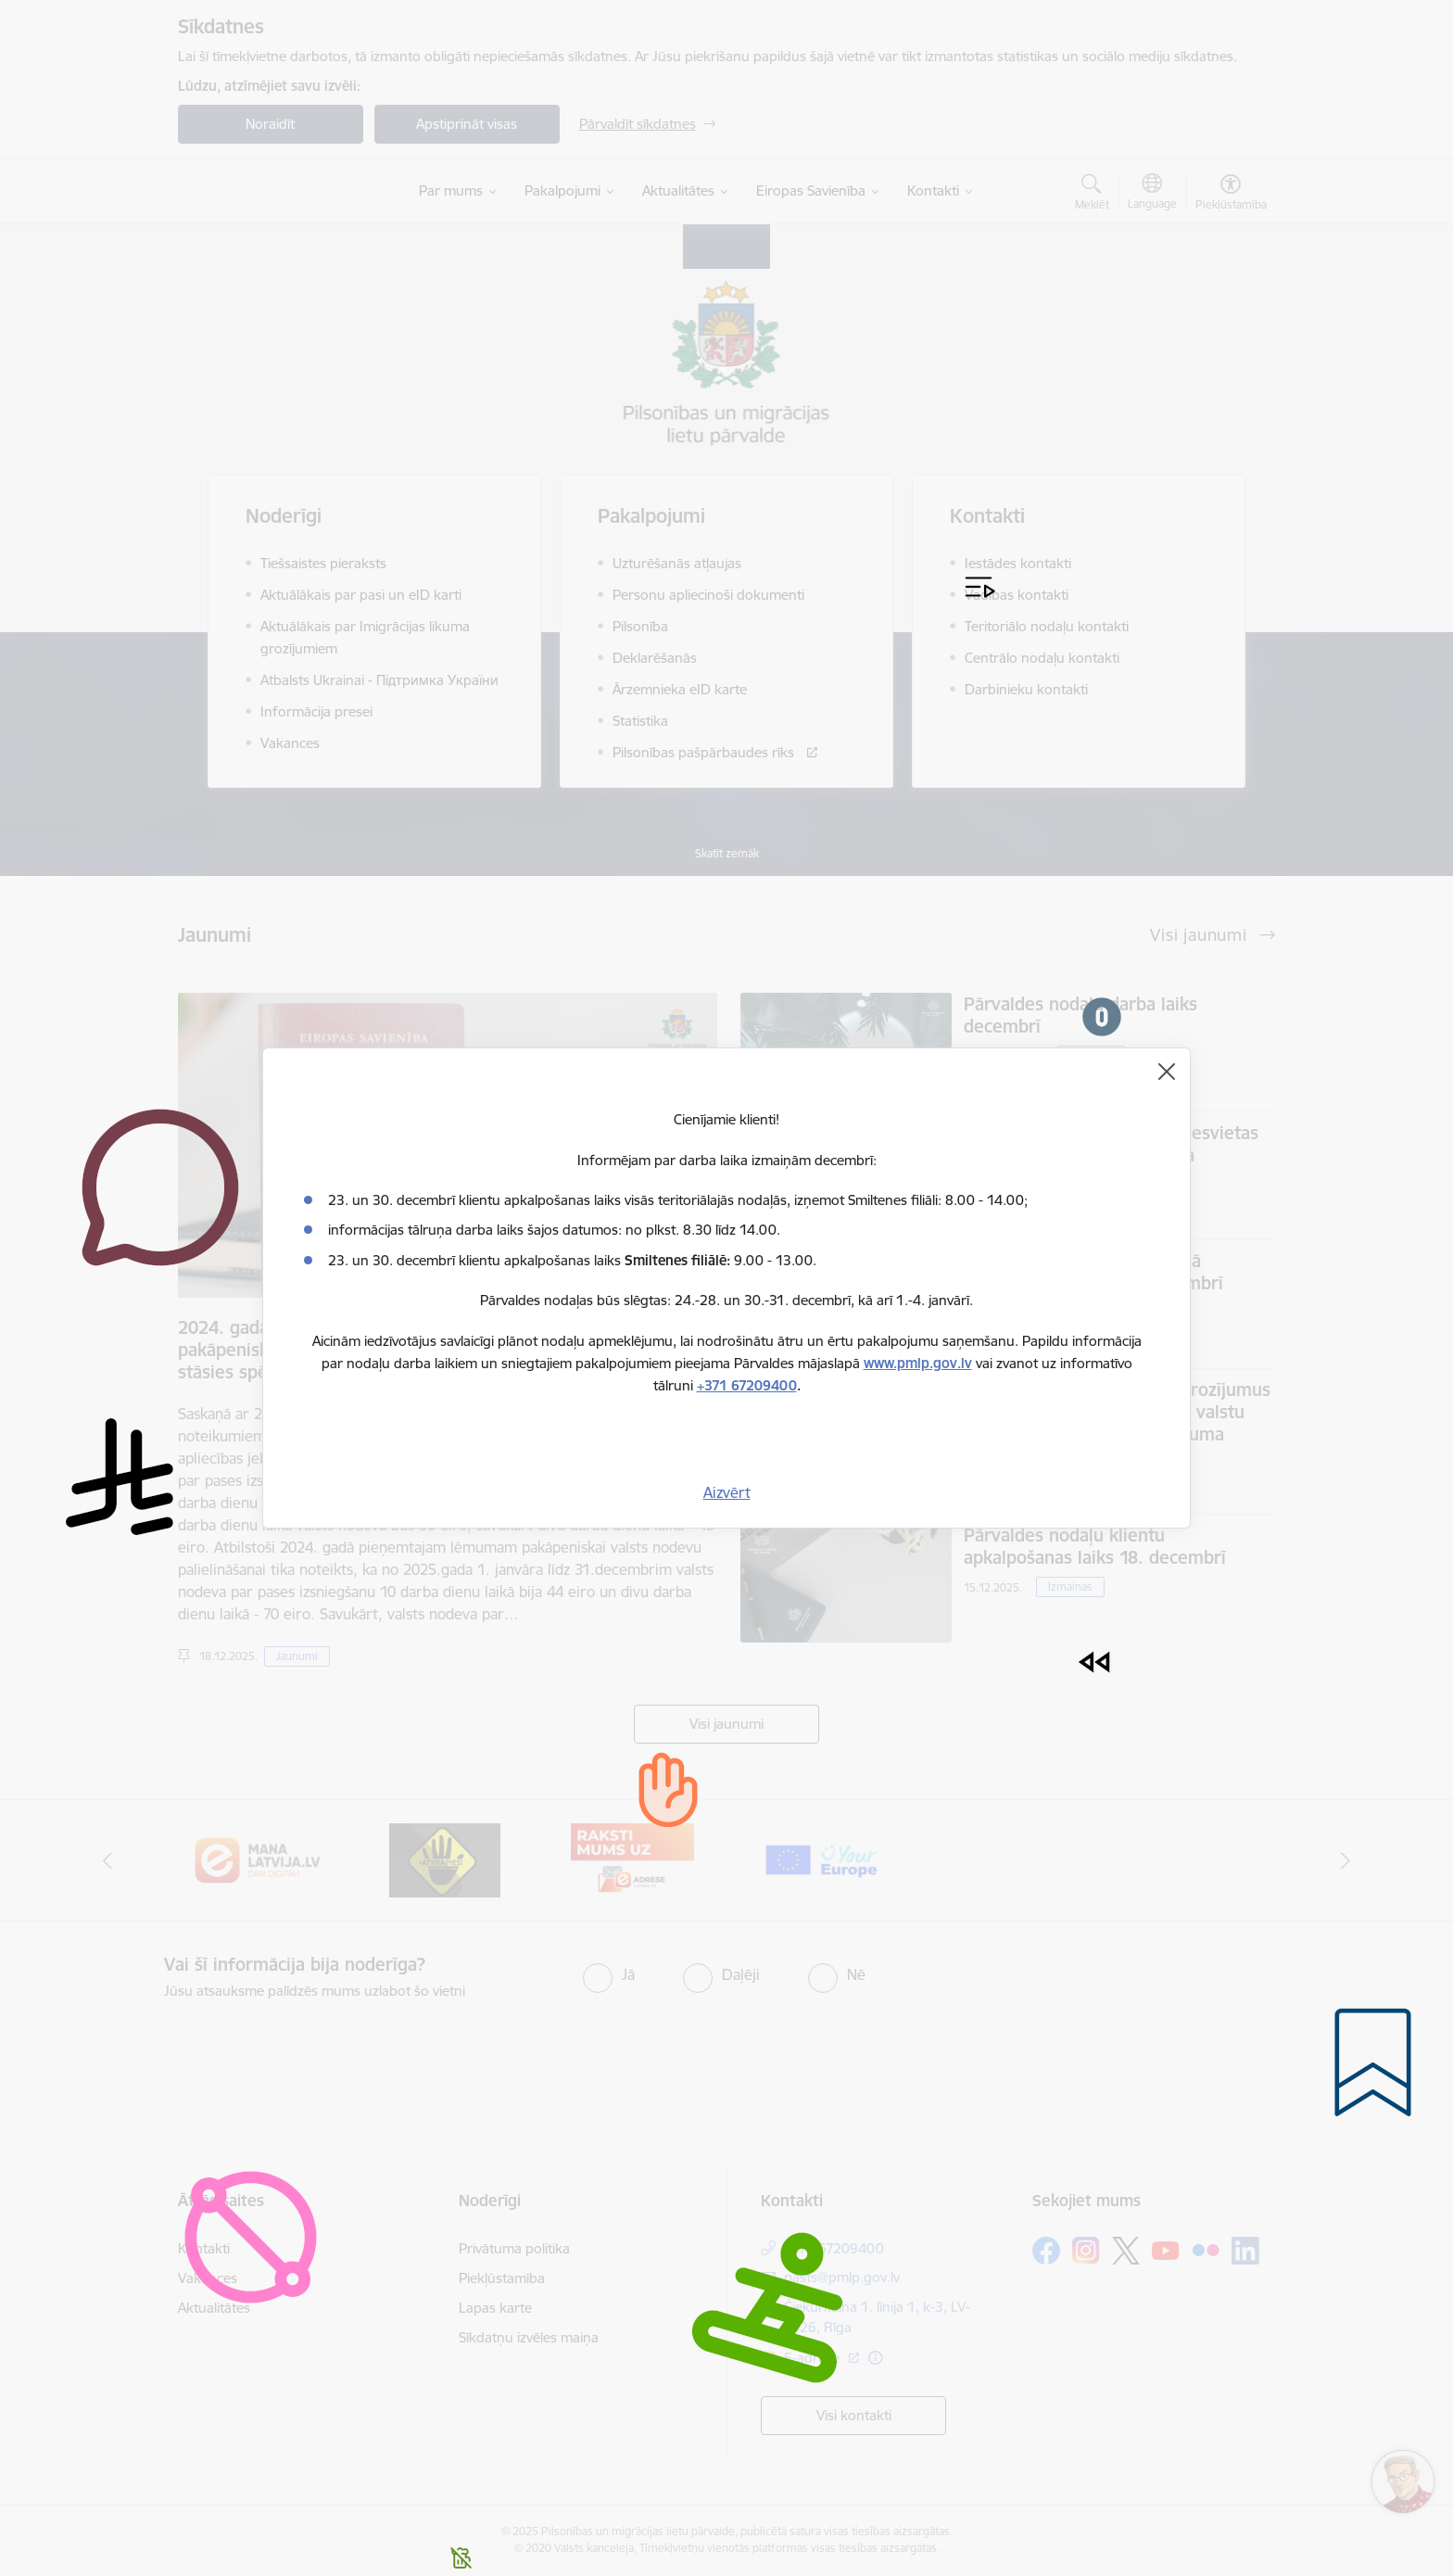 This screenshot has height=2576, width=1453. I want to click on save this item for later, so click(1372, 2060).